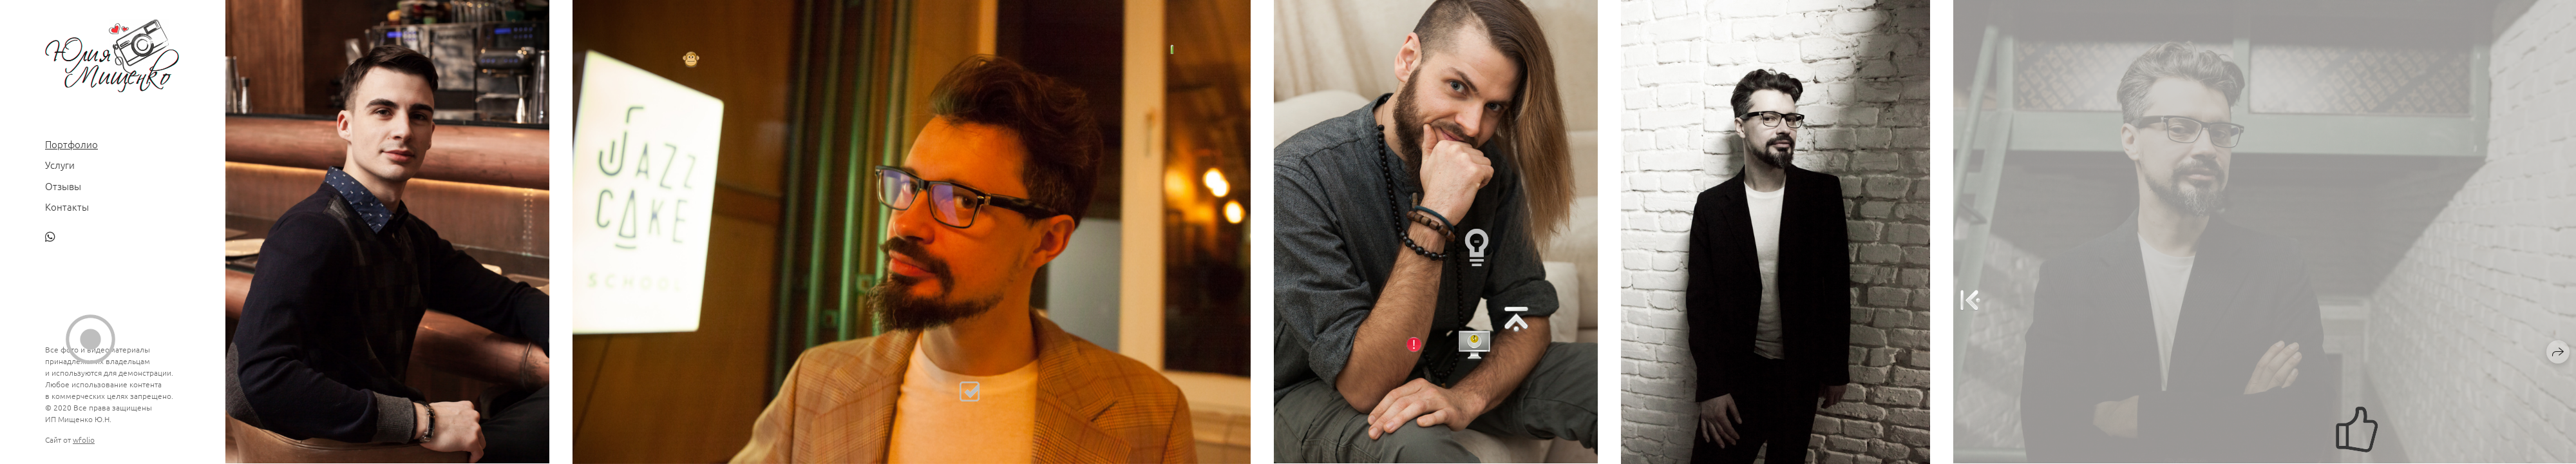 The image size is (2576, 464). I want to click on scroll to top of page, so click(1516, 320).